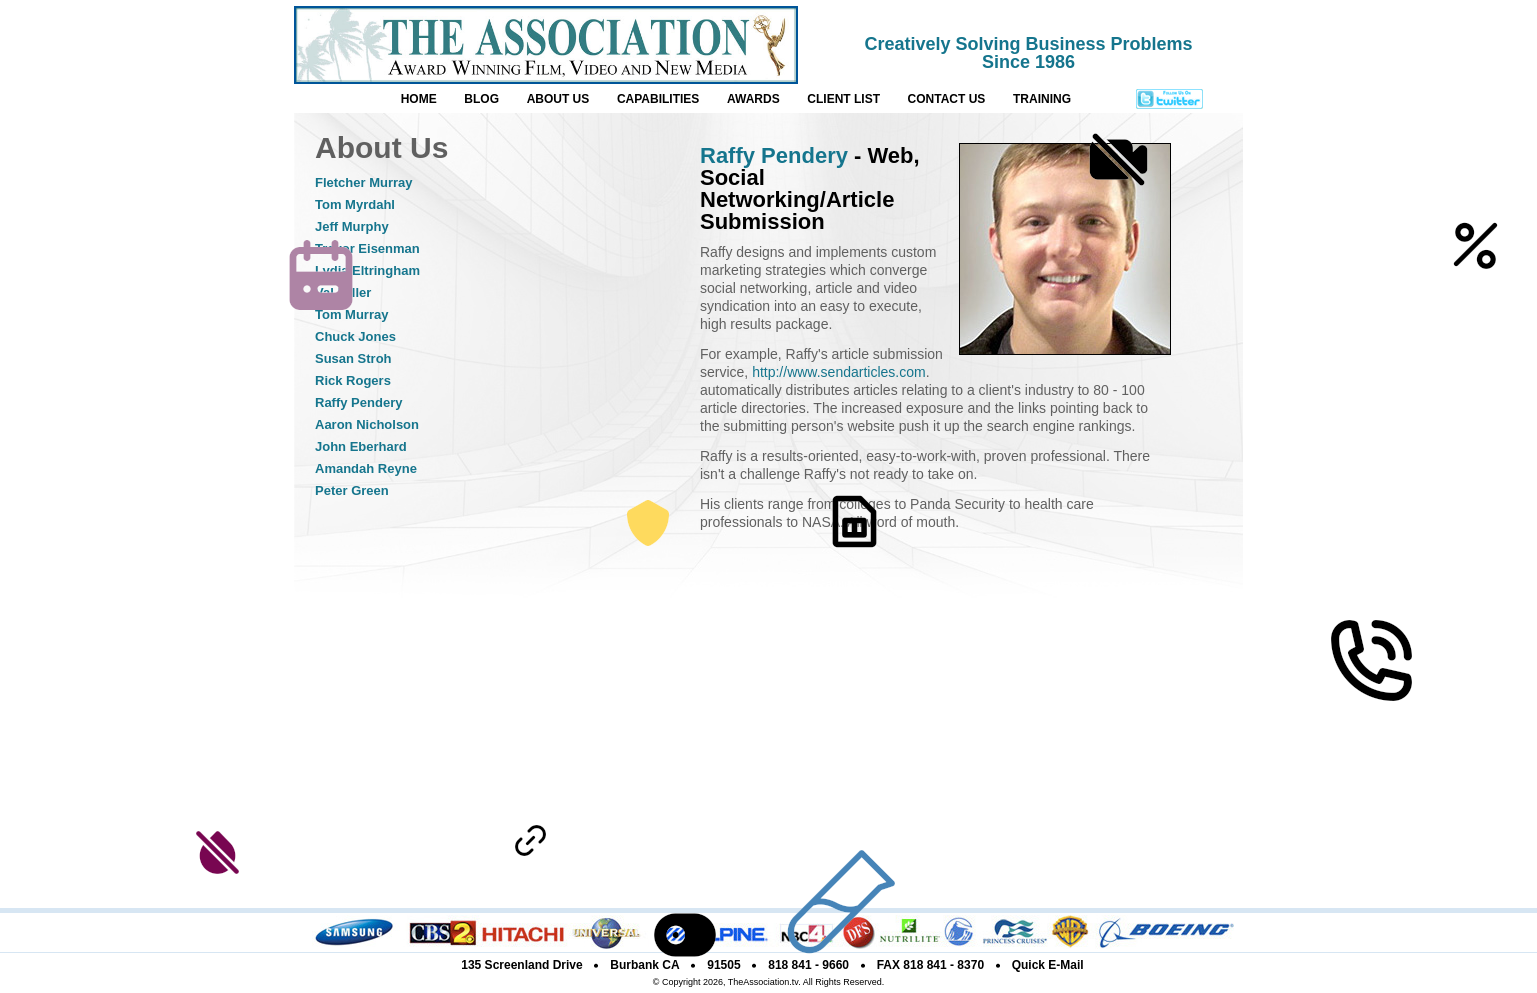 The image size is (1537, 993). I want to click on make a phone call, so click(1371, 660).